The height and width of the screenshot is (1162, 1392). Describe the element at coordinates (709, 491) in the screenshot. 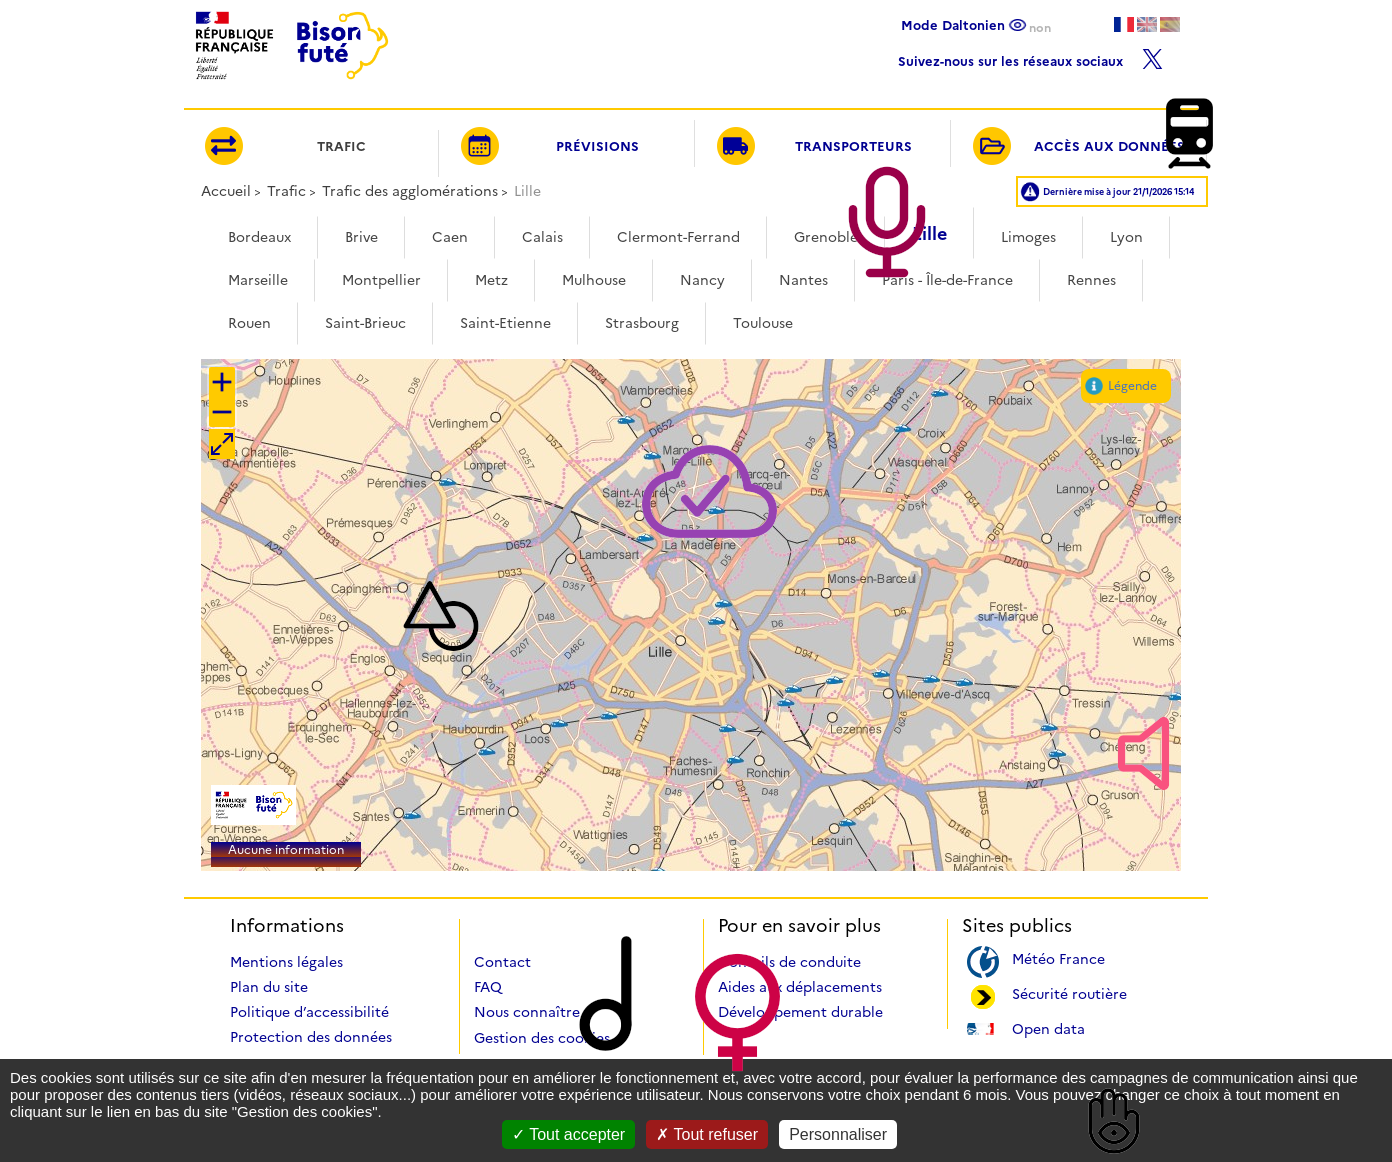

I see `file successfully uploaded to cloud` at that location.